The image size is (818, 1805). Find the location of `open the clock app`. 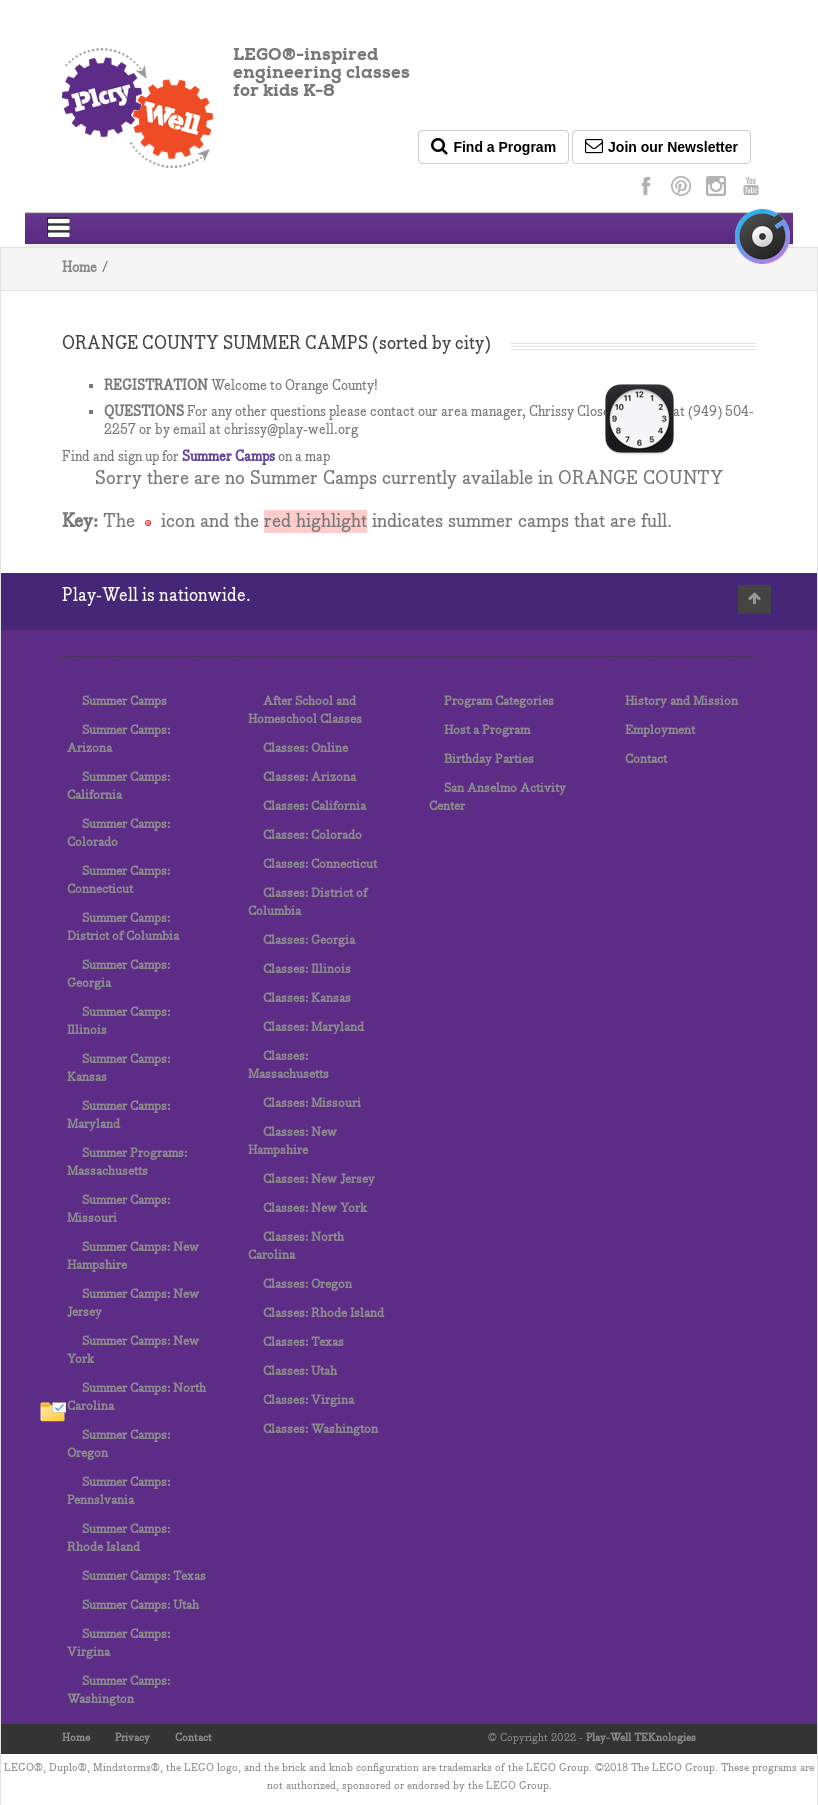

open the clock app is located at coordinates (639, 418).